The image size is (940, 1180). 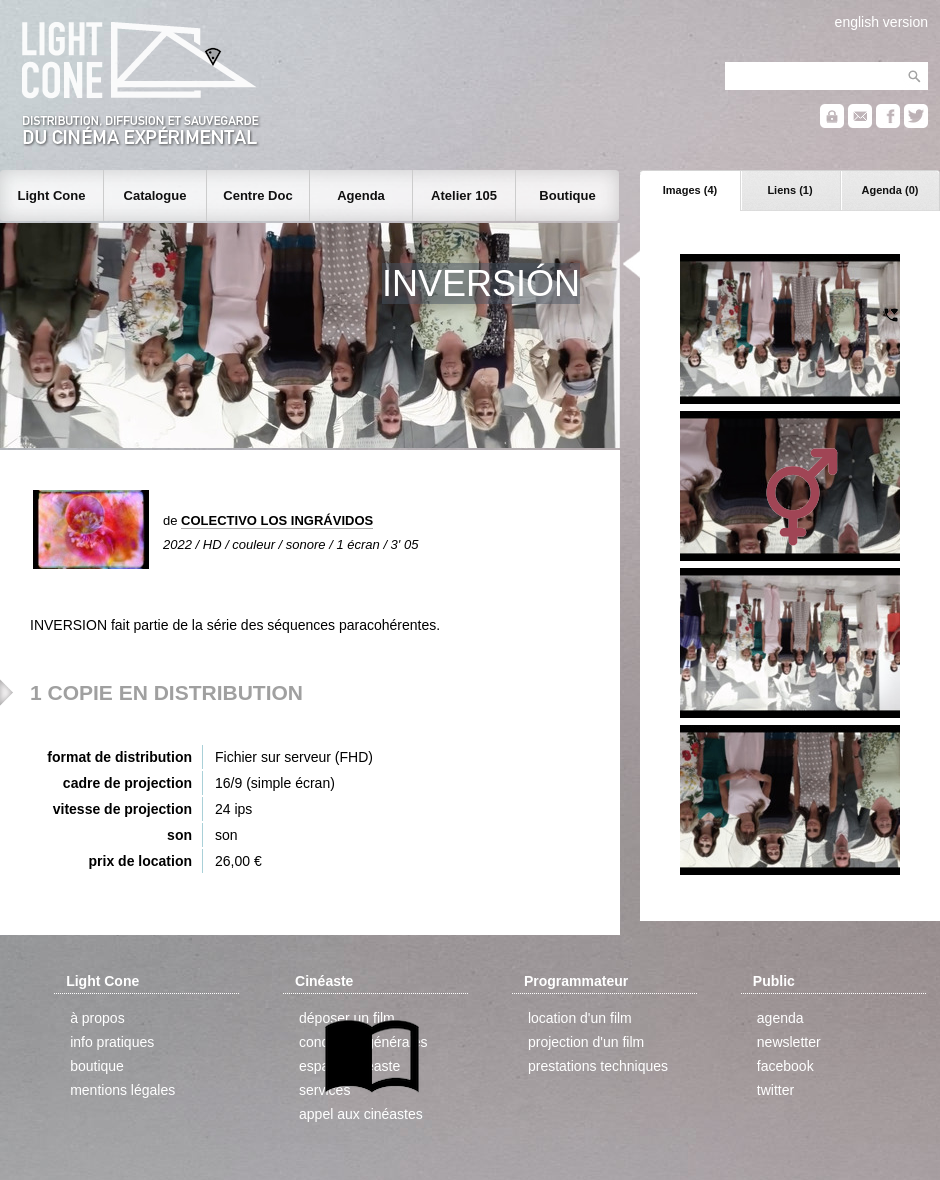 What do you see at coordinates (372, 1052) in the screenshot?
I see `import contacts from address book` at bounding box center [372, 1052].